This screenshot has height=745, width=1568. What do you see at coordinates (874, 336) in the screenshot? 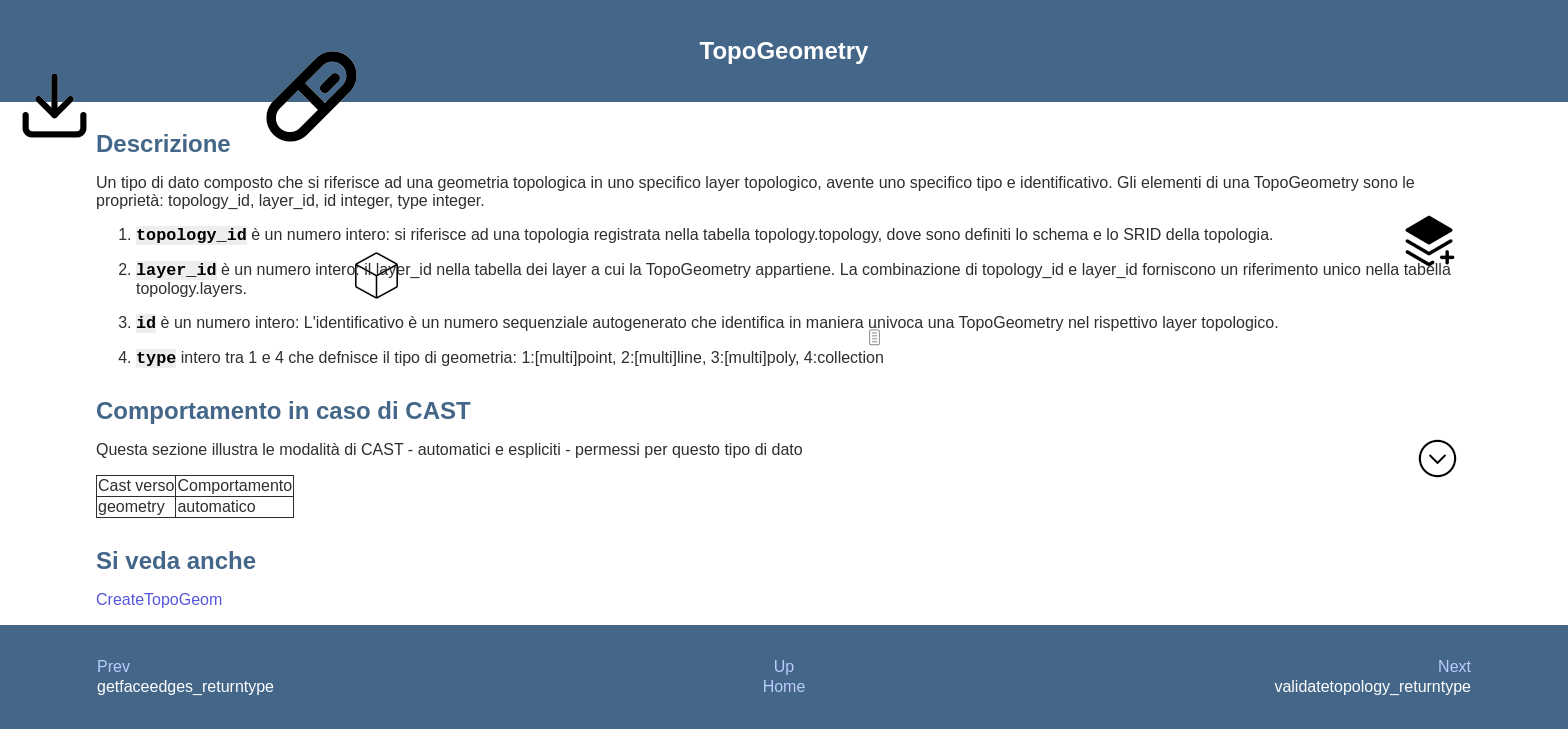
I see `indicates full battery charge` at bounding box center [874, 336].